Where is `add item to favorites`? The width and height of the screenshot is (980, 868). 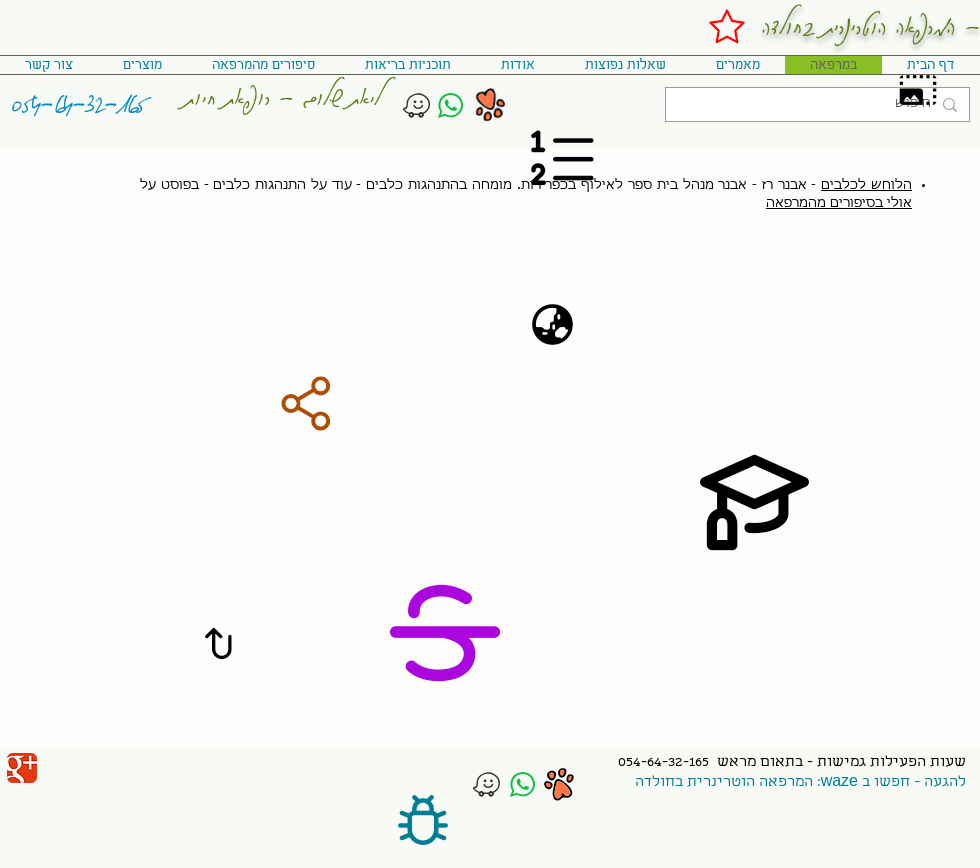 add item to favorites is located at coordinates (727, 28).